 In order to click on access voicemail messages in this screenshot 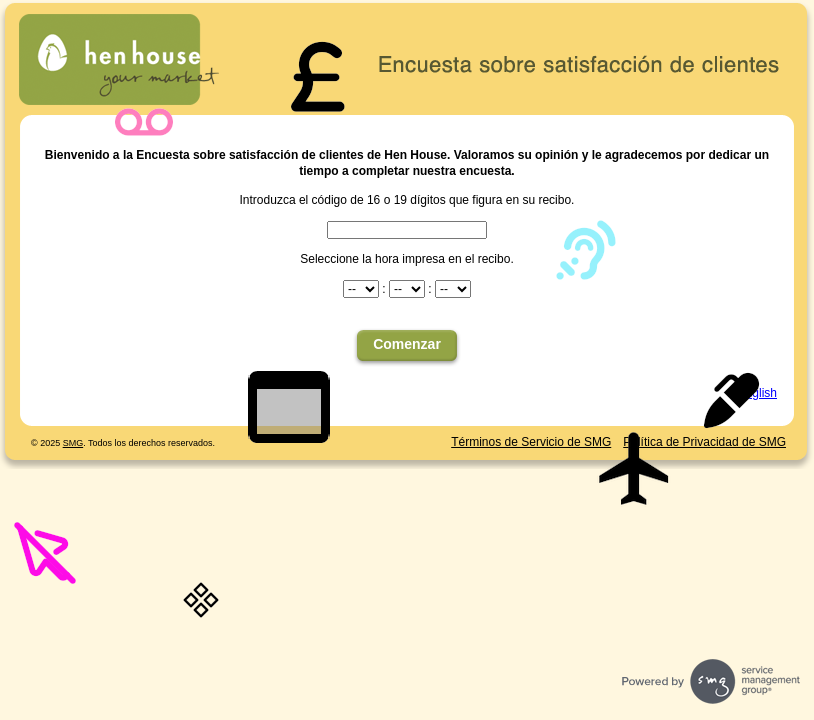, I will do `click(144, 122)`.